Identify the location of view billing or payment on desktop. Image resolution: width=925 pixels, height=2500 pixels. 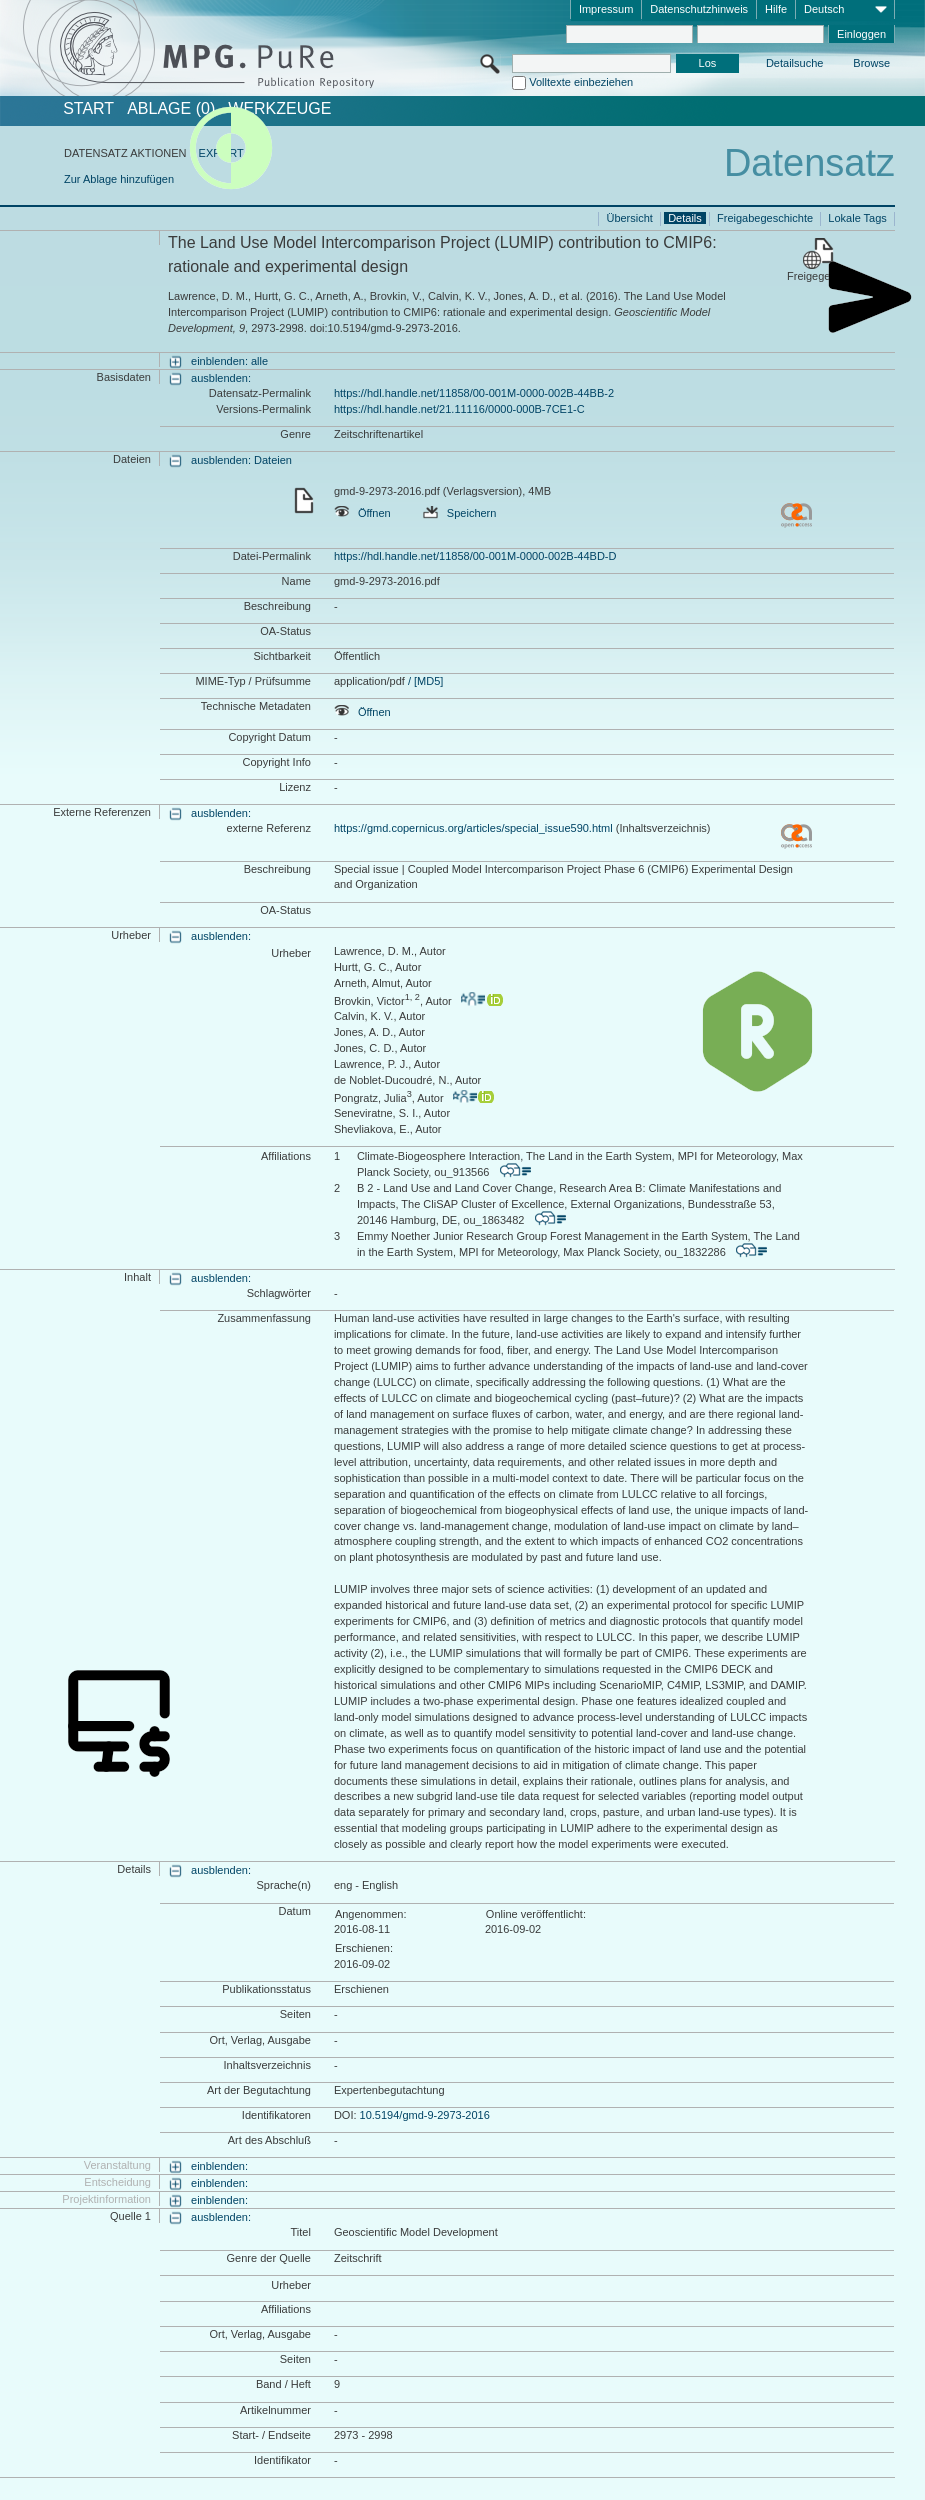
(119, 1721).